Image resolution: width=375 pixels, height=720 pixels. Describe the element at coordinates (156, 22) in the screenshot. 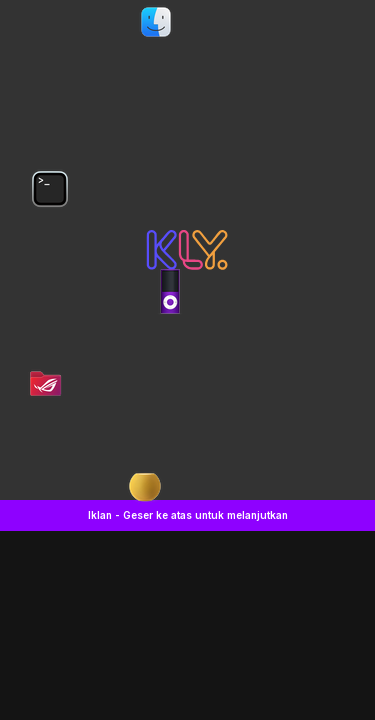

I see `open Finder to browse files and folders` at that location.